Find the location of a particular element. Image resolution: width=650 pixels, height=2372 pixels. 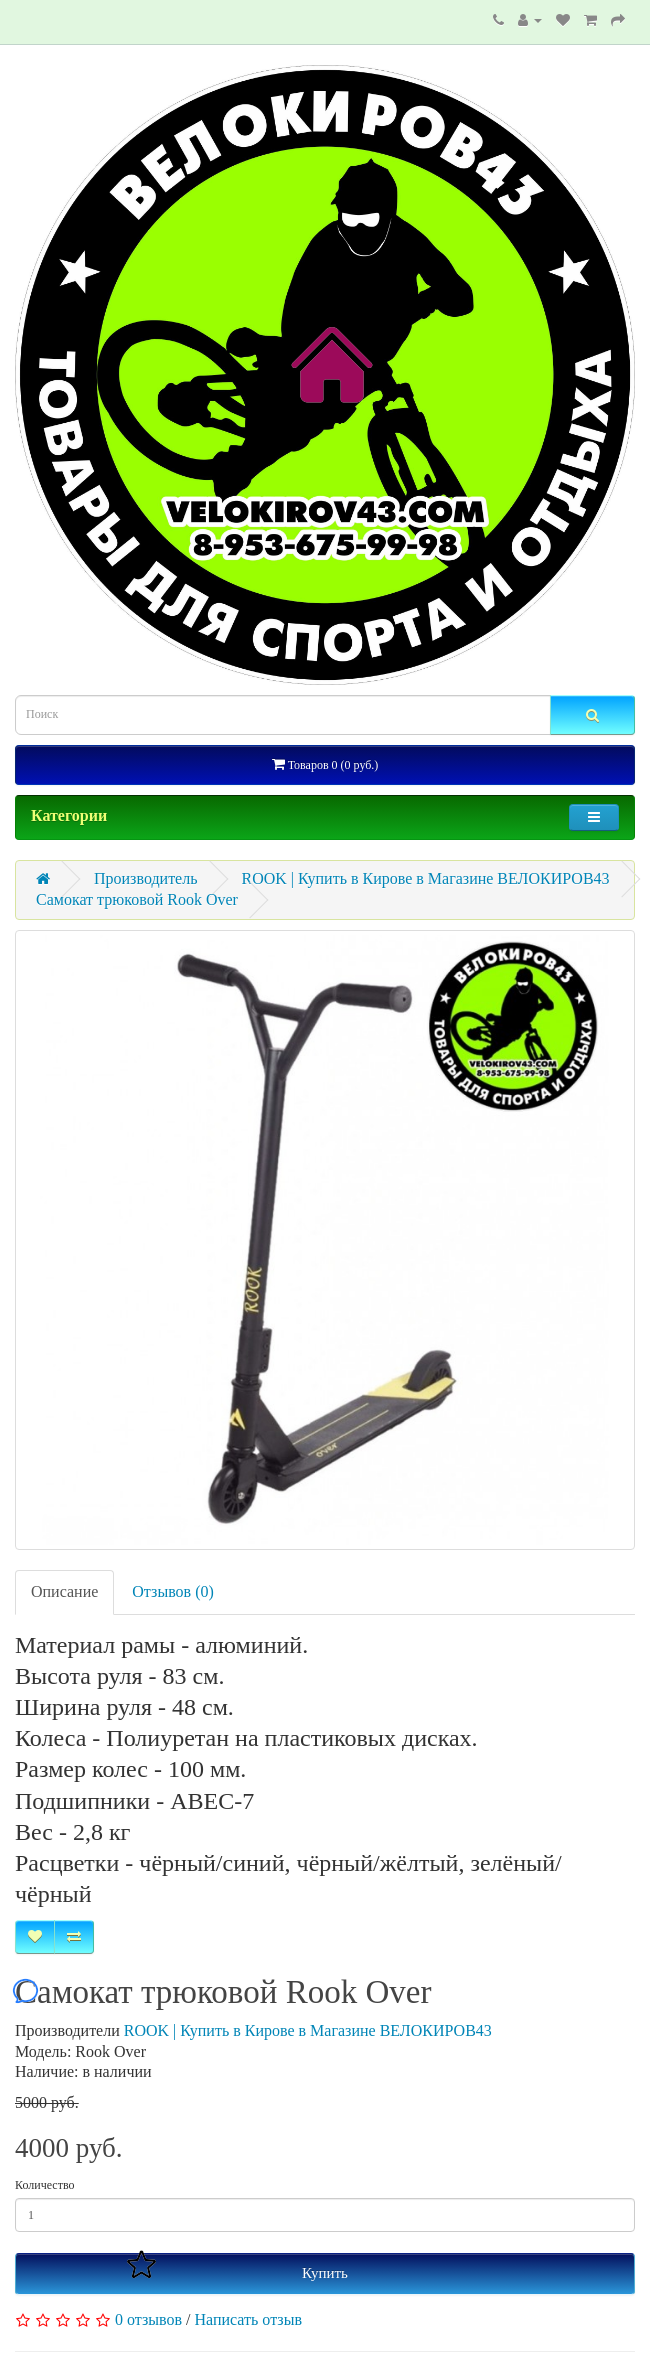

navigate to the home screen is located at coordinates (332, 365).